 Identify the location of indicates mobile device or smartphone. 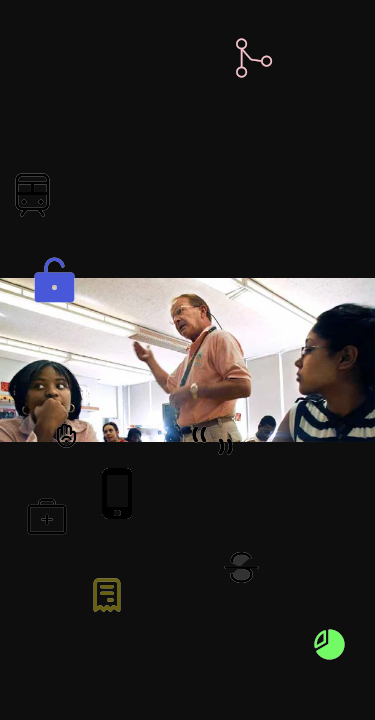
(118, 493).